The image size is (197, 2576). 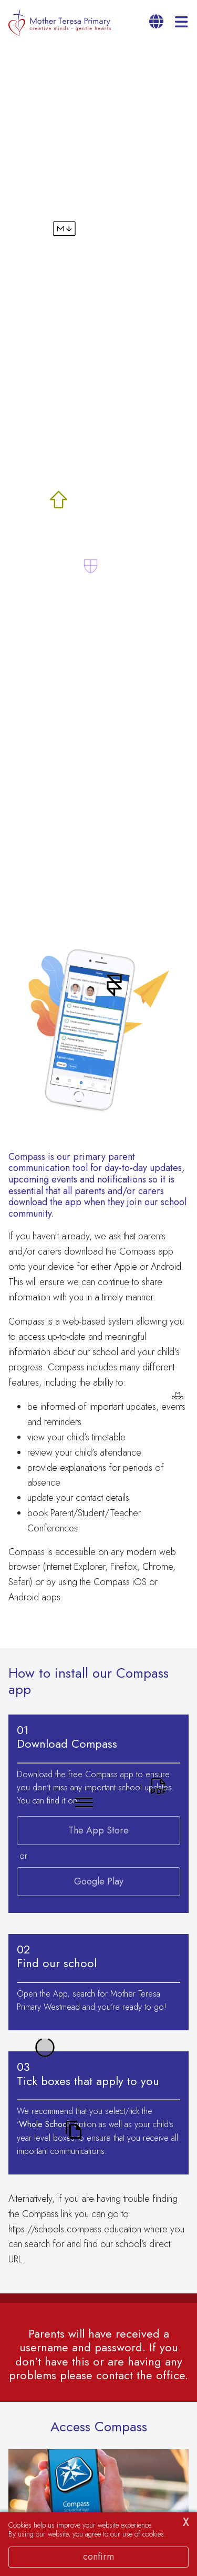 What do you see at coordinates (158, 1787) in the screenshot?
I see `view or open a PDF document` at bounding box center [158, 1787].